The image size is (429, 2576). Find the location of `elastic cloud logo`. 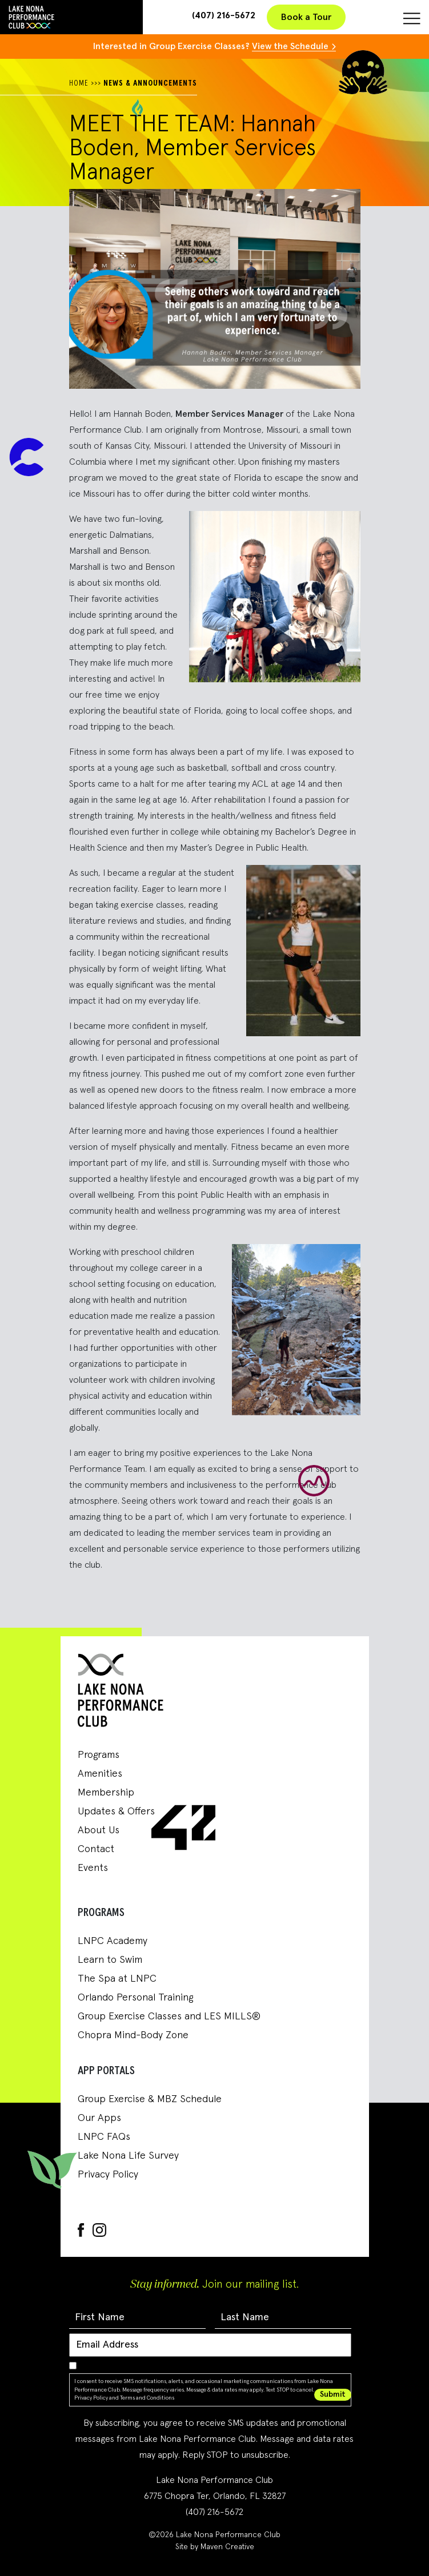

elastic cloud logo is located at coordinates (26, 457).